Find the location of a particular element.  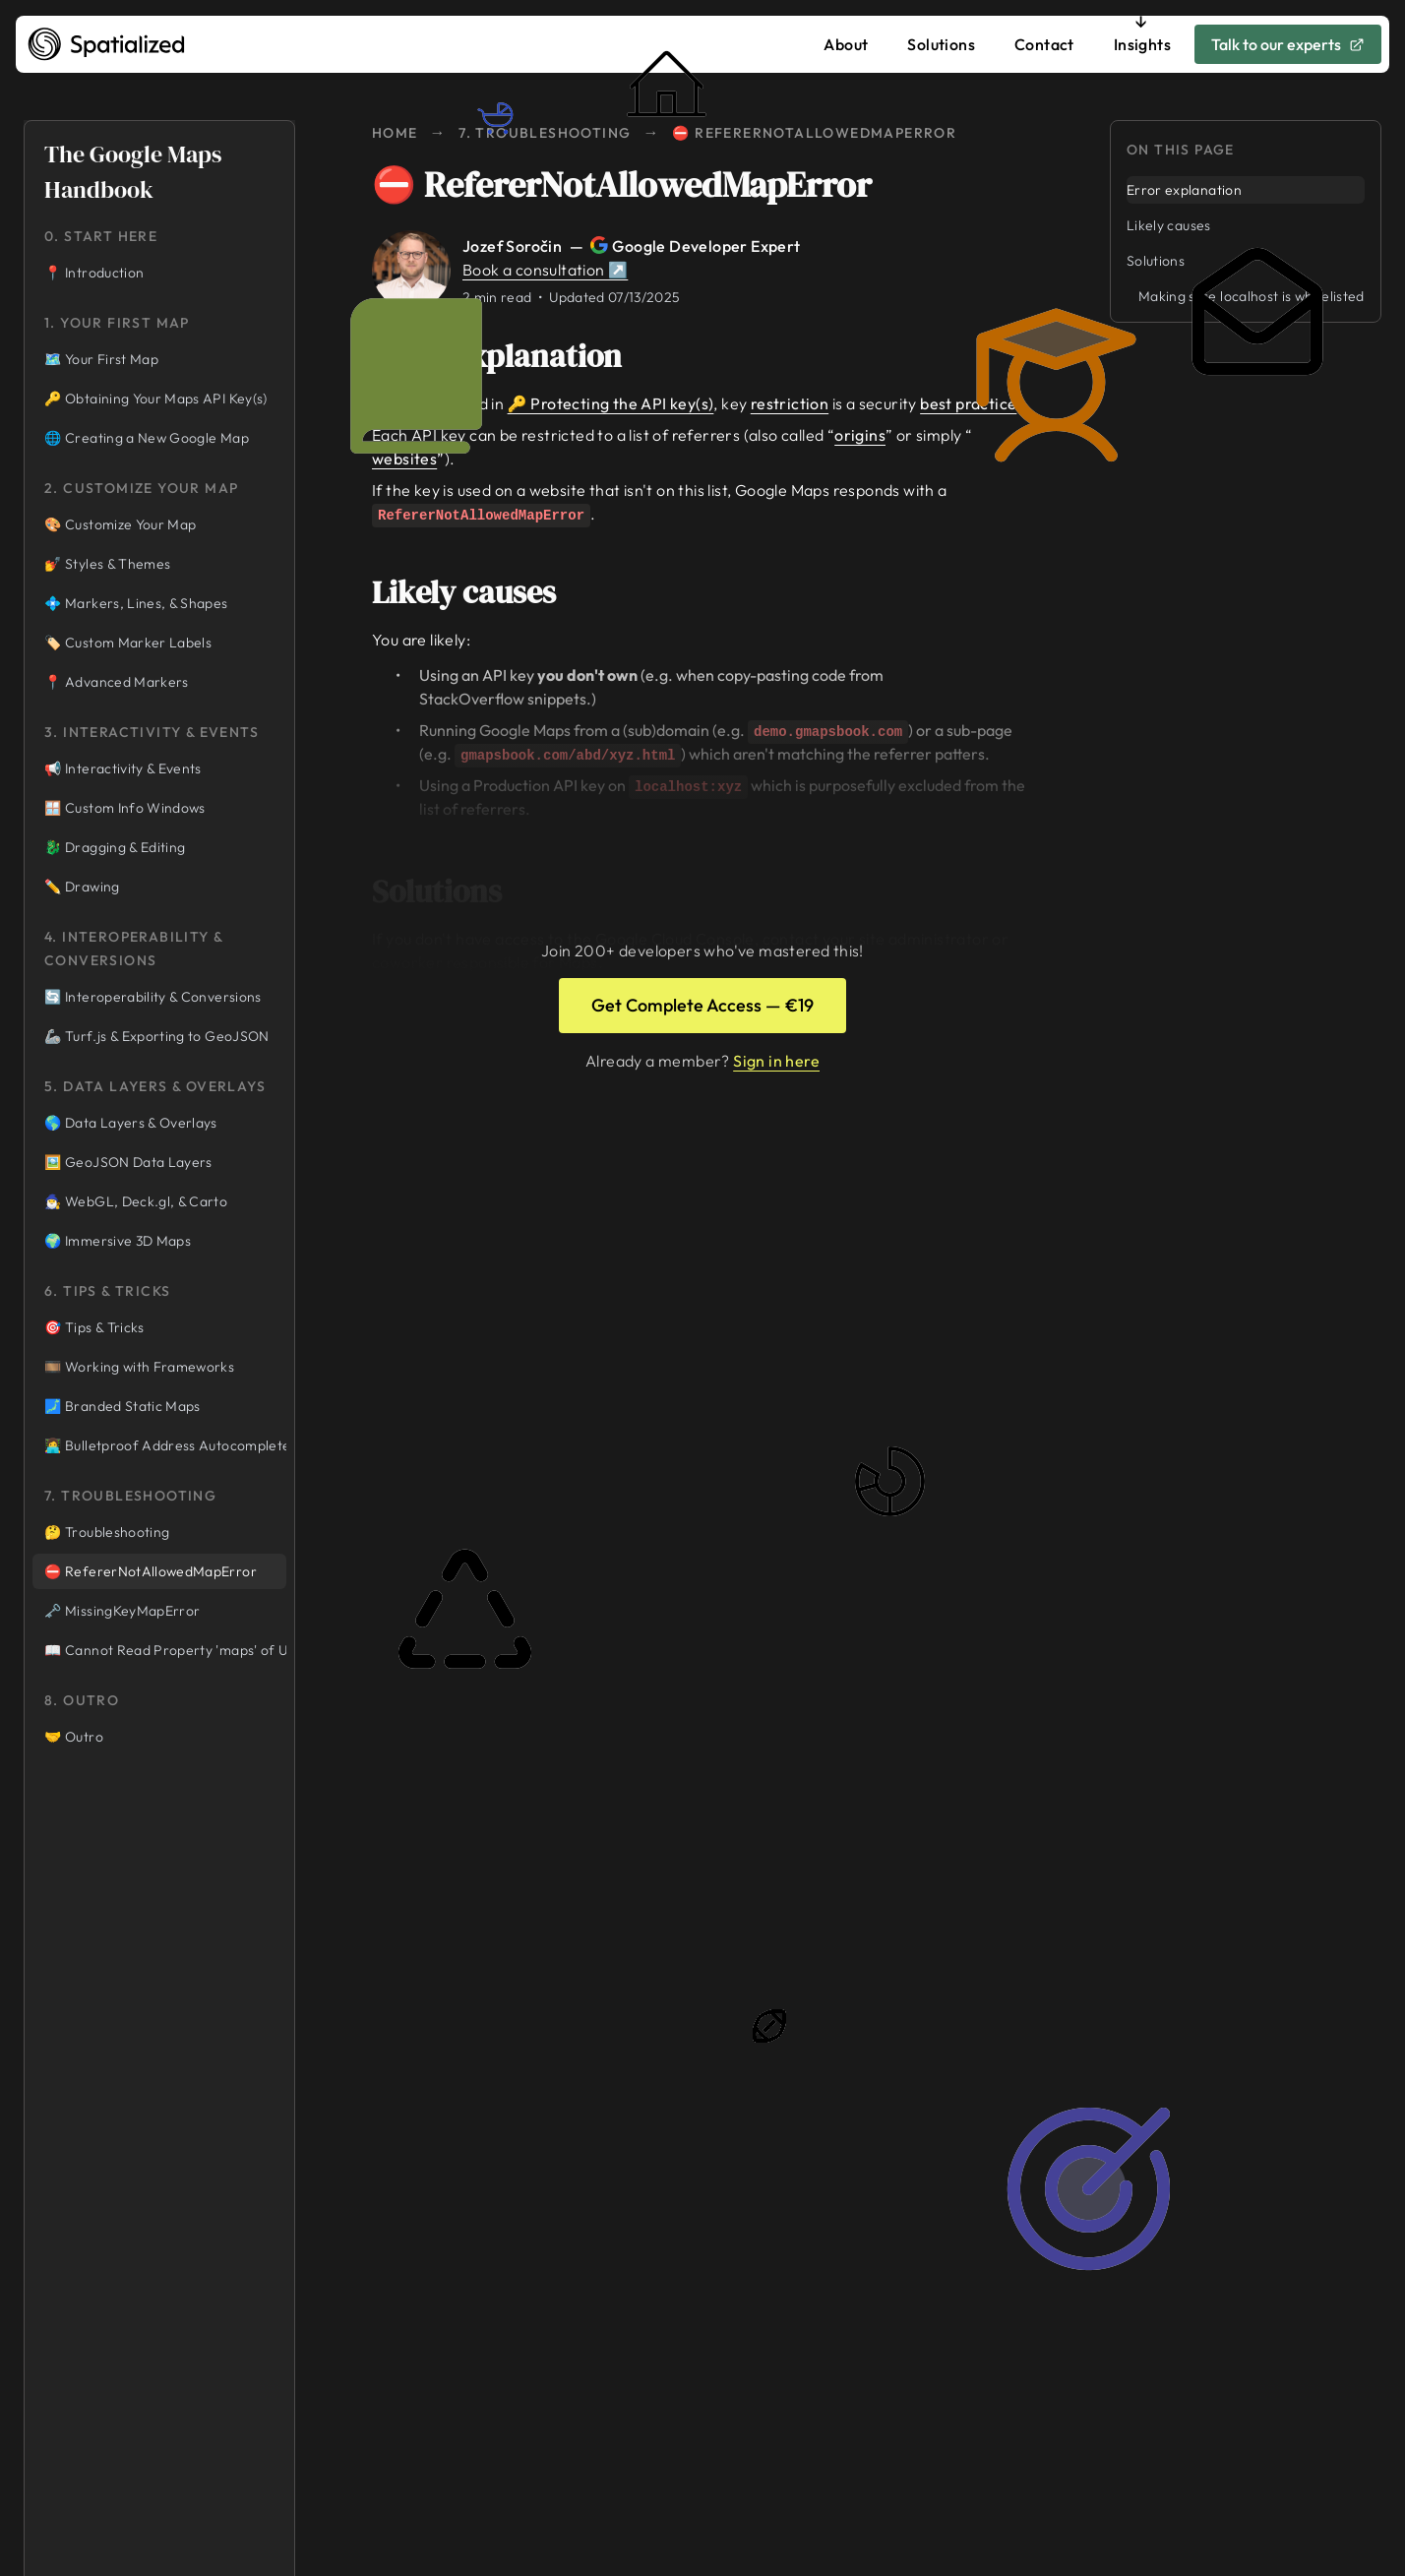

view student profile or account is located at coordinates (1056, 388).